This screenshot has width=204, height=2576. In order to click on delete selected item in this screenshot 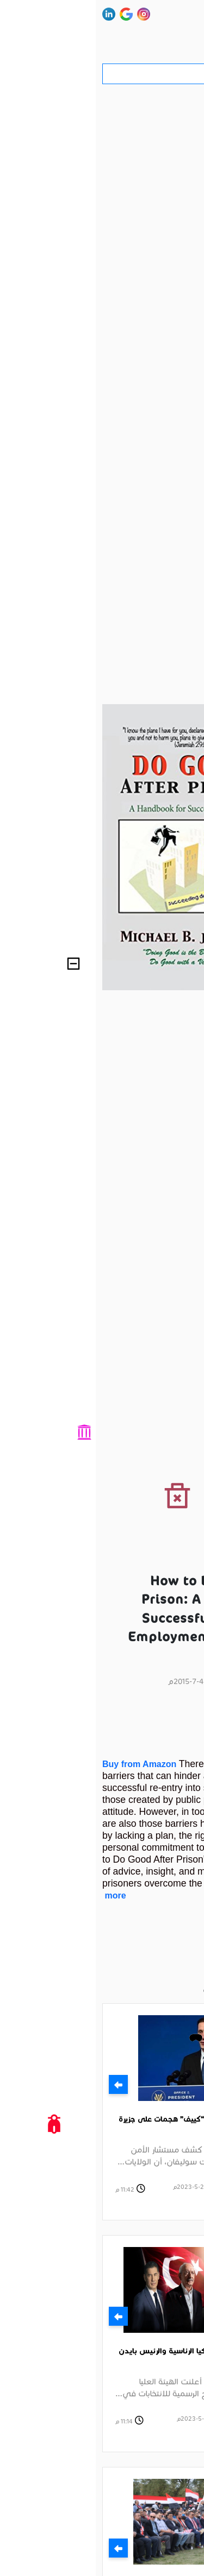, I will do `click(177, 1496)`.